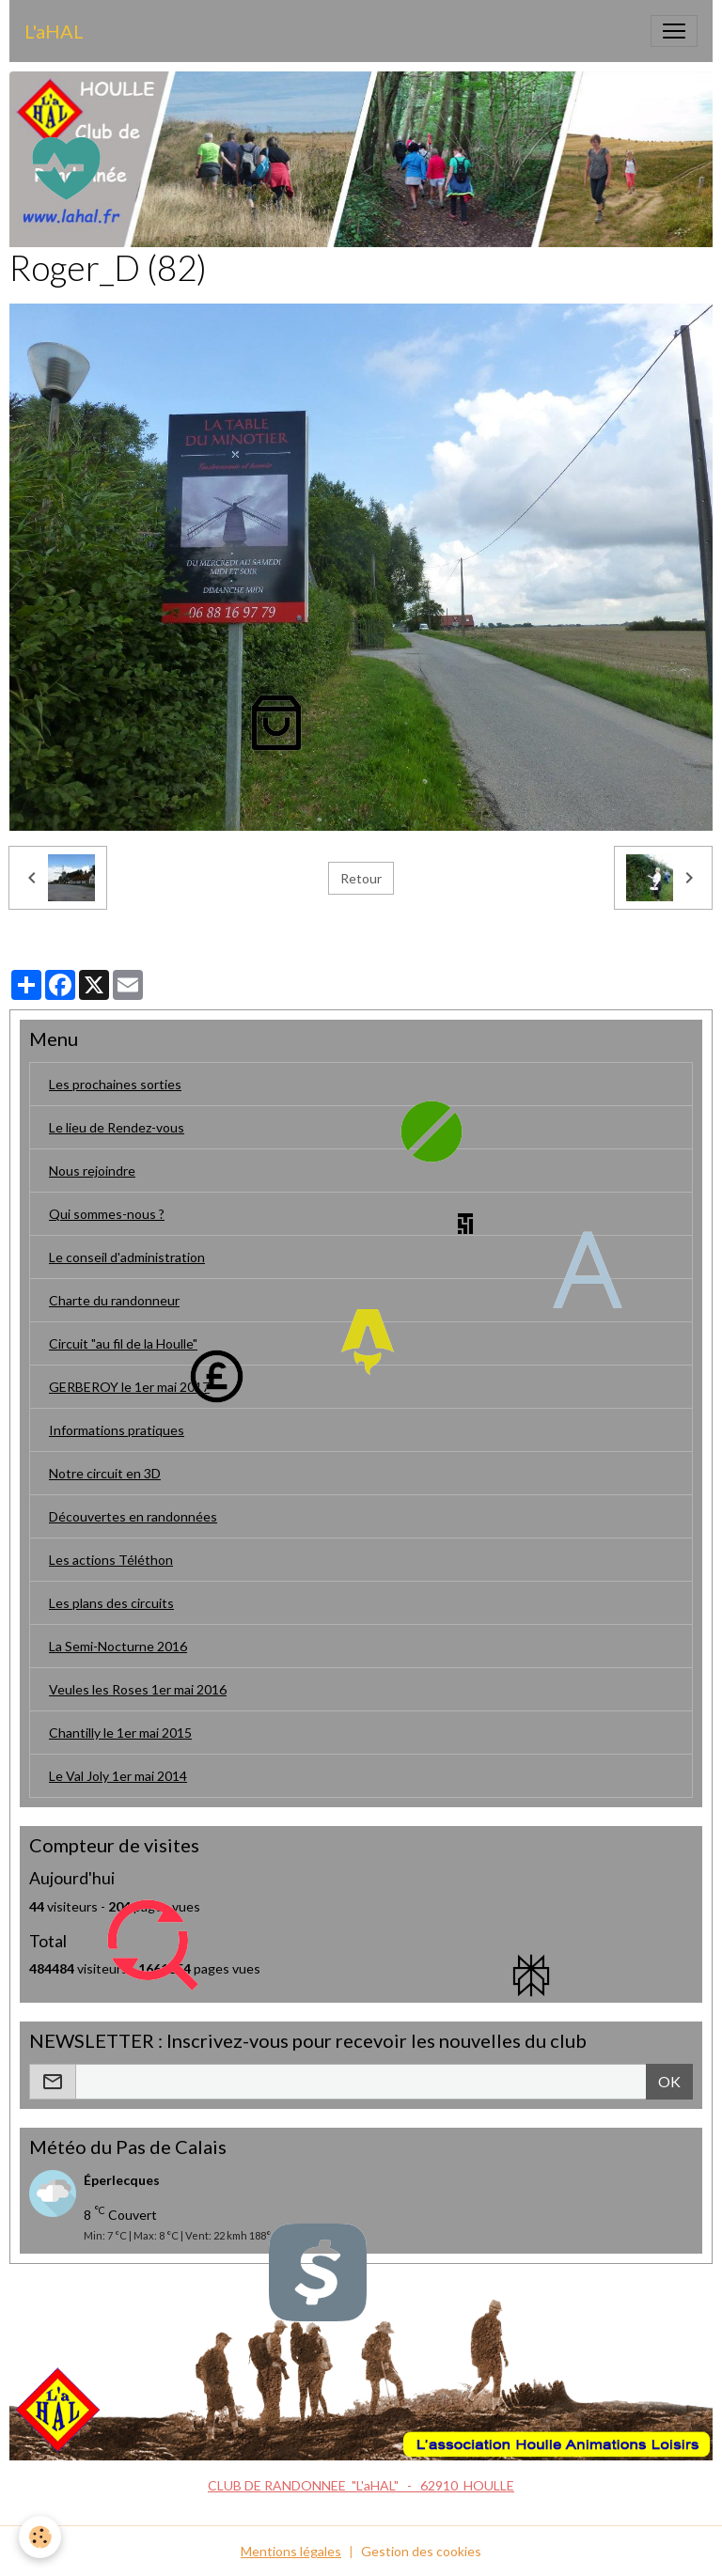 The width and height of the screenshot is (722, 2576). I want to click on find and replace text in a document, so click(152, 1944).